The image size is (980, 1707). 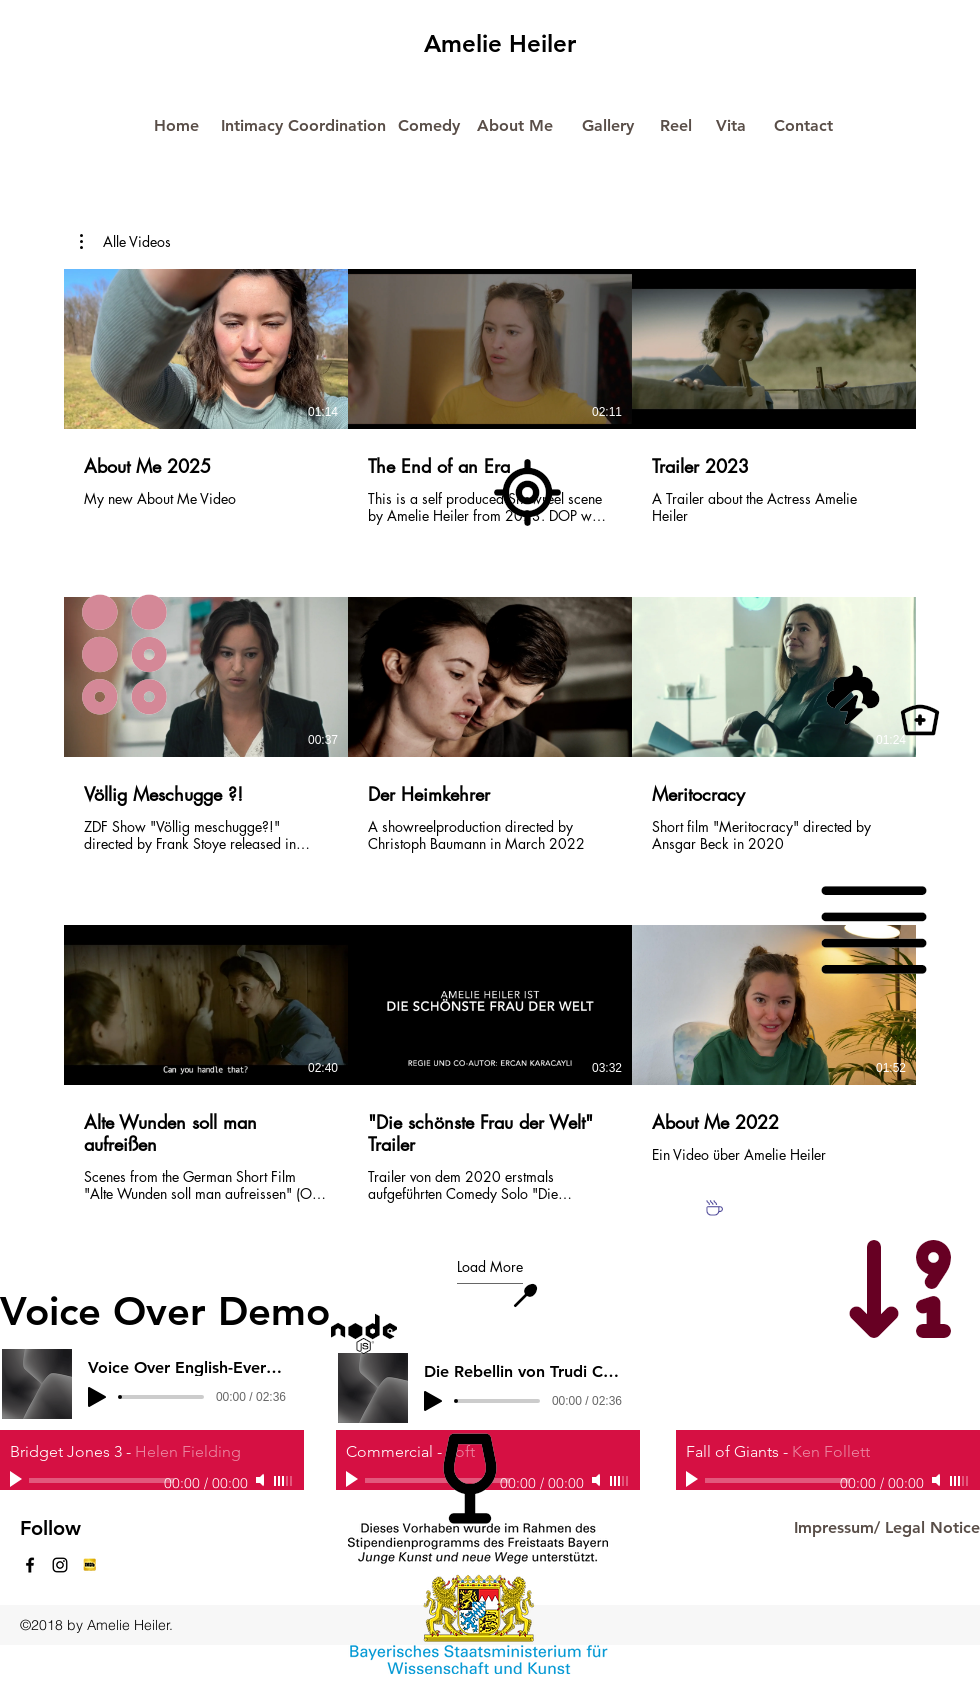 I want to click on take a coffee break or pause work, so click(x=713, y=1208).